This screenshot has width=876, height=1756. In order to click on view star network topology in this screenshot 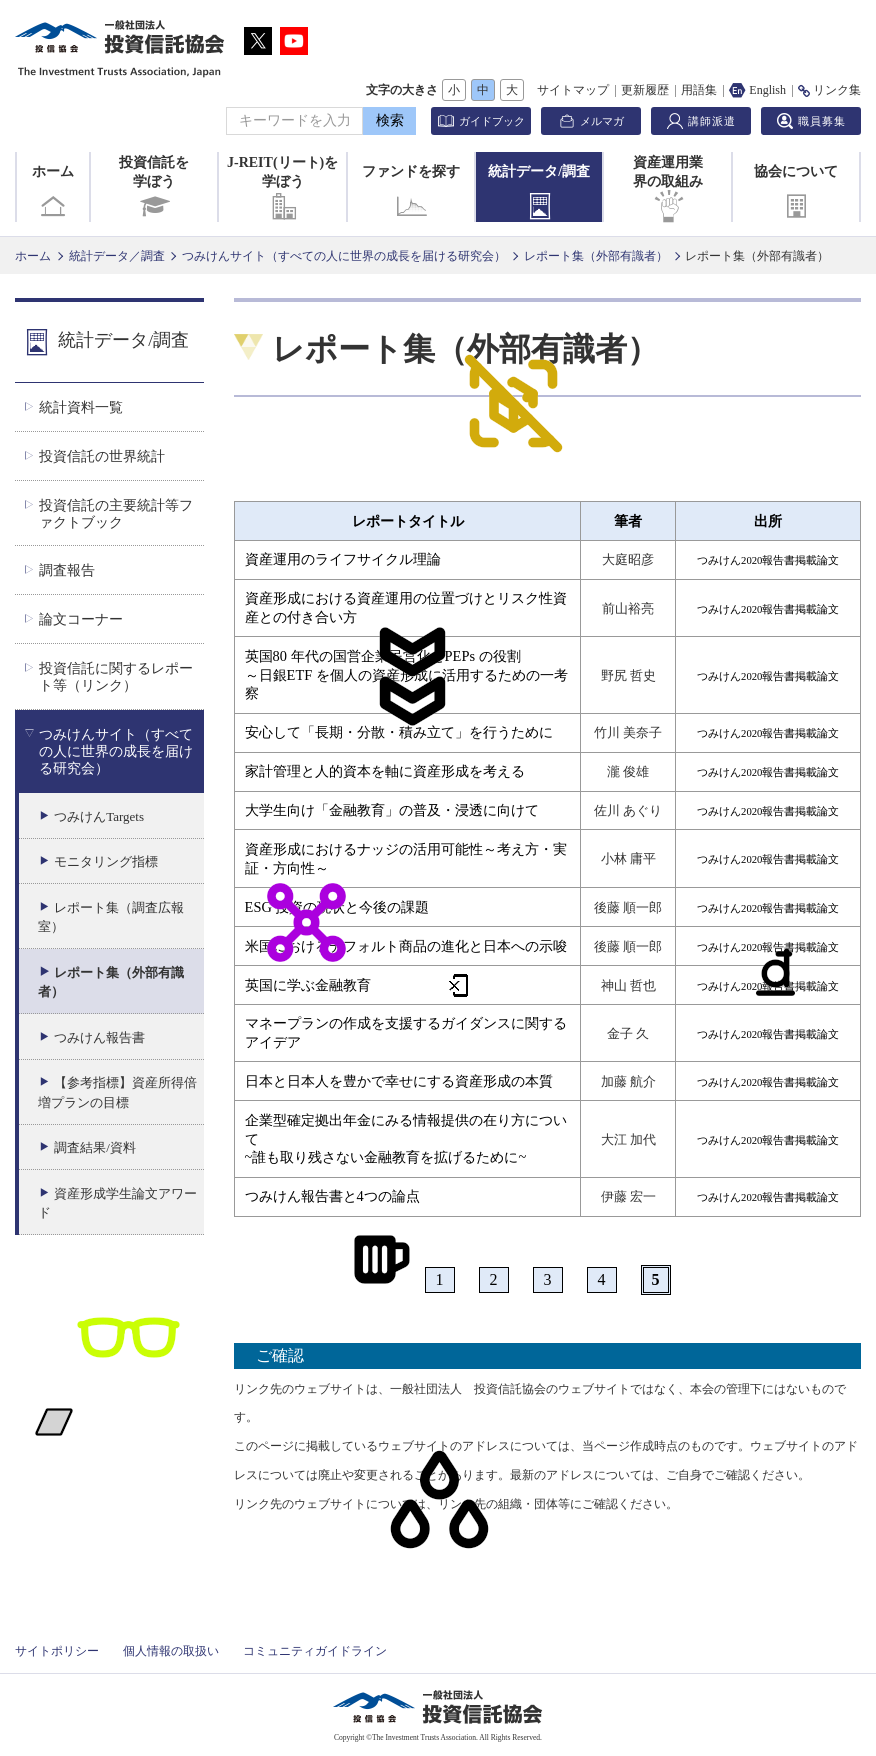, I will do `click(306, 922)`.